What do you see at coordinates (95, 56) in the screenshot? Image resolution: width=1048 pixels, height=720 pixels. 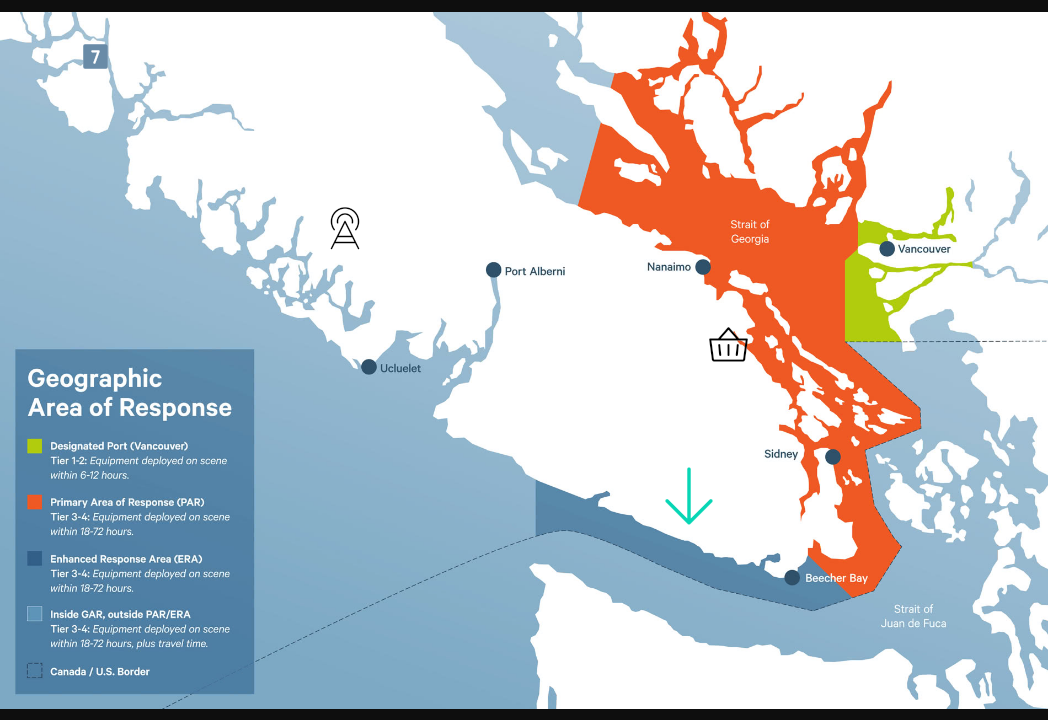 I see `select or input the number seven` at bounding box center [95, 56].